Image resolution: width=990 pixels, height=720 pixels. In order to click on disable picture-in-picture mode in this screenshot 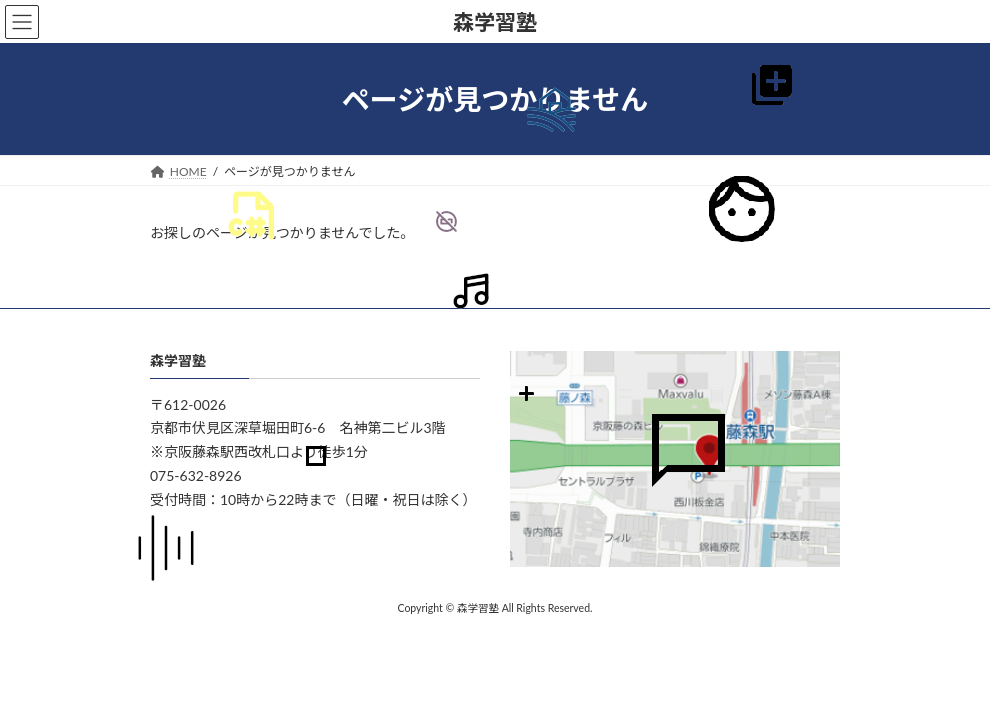, I will do `click(446, 221)`.